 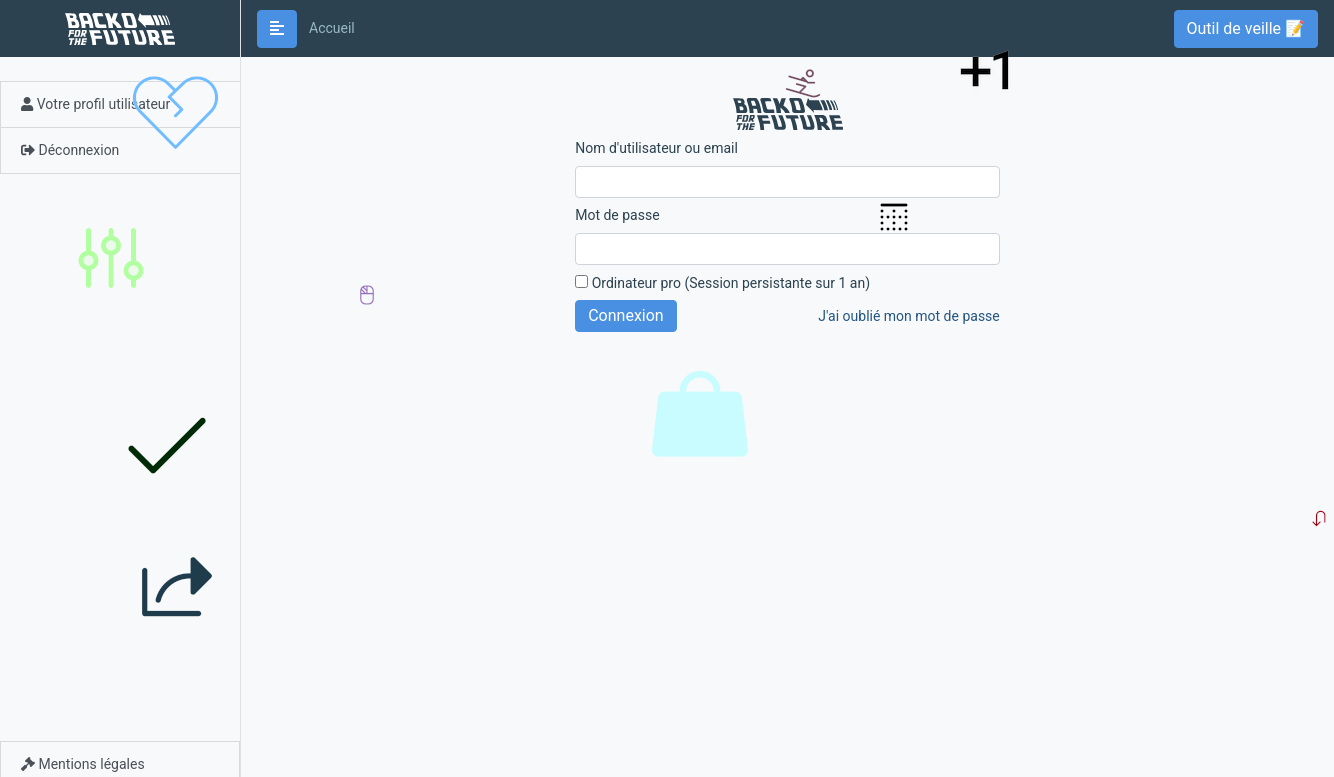 I want to click on indicates left mouse button click action, so click(x=367, y=295).